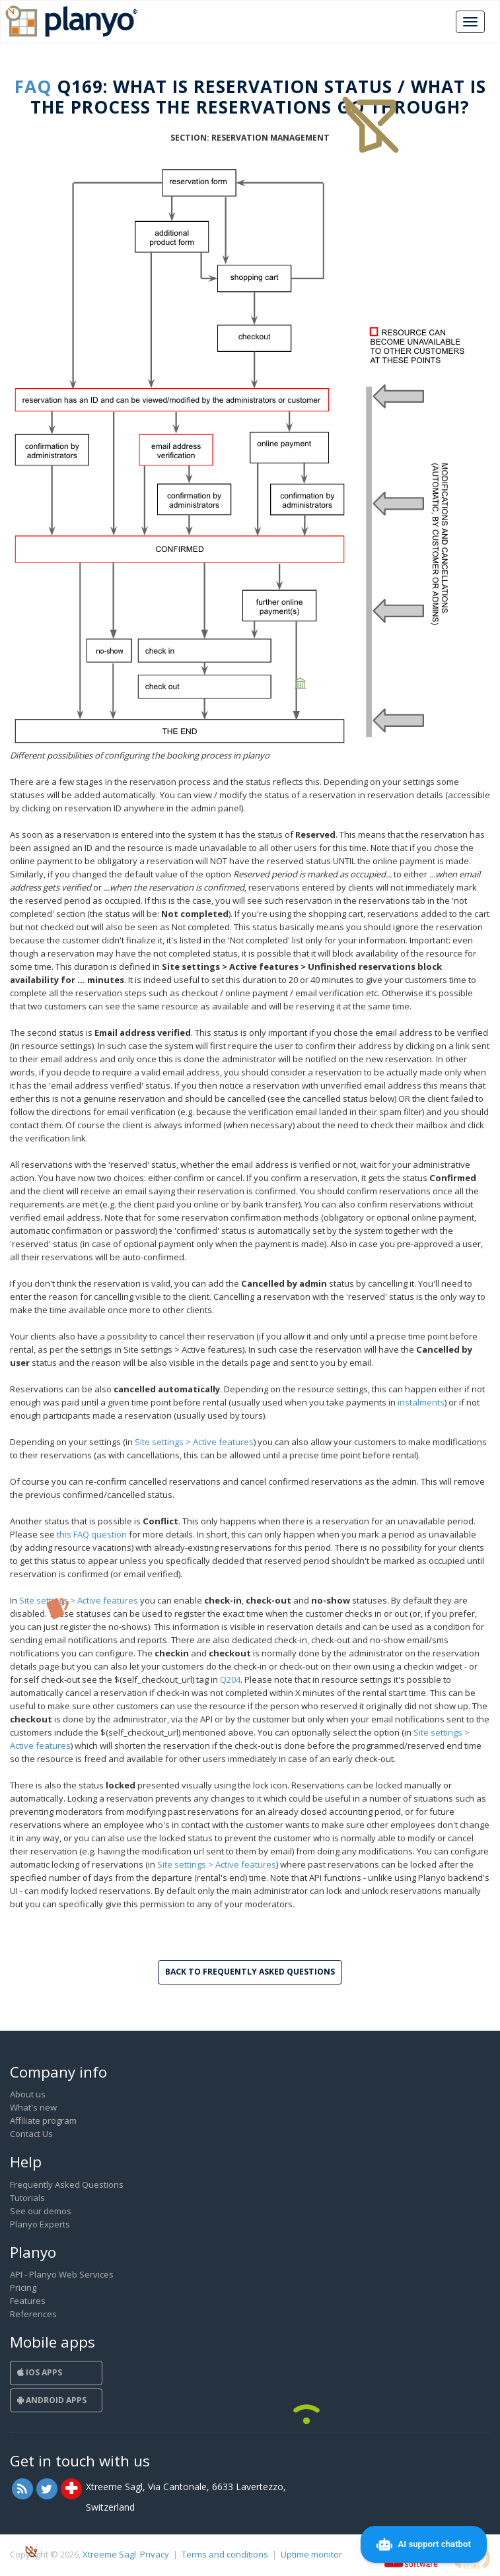 Image resolution: width=500 pixels, height=2576 pixels. What do you see at coordinates (306, 2400) in the screenshot?
I see `indicates weak wifi signal strength` at bounding box center [306, 2400].